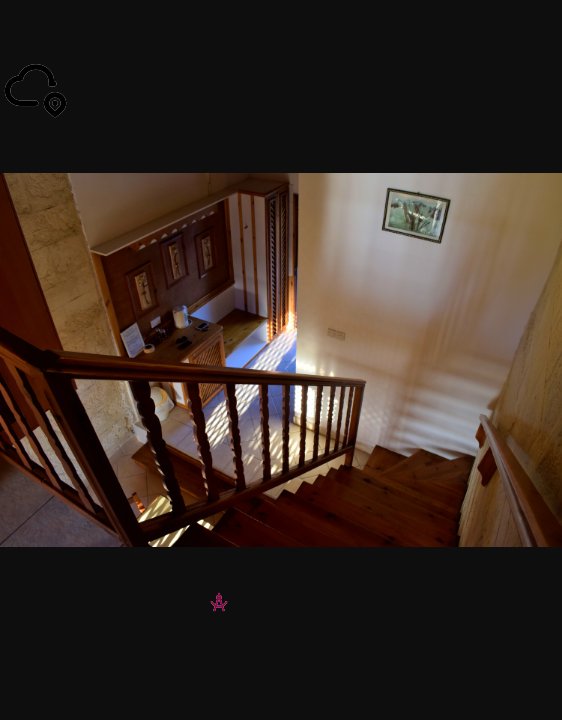 This screenshot has width=562, height=720. I want to click on access geometry or drawing tools, so click(219, 602).